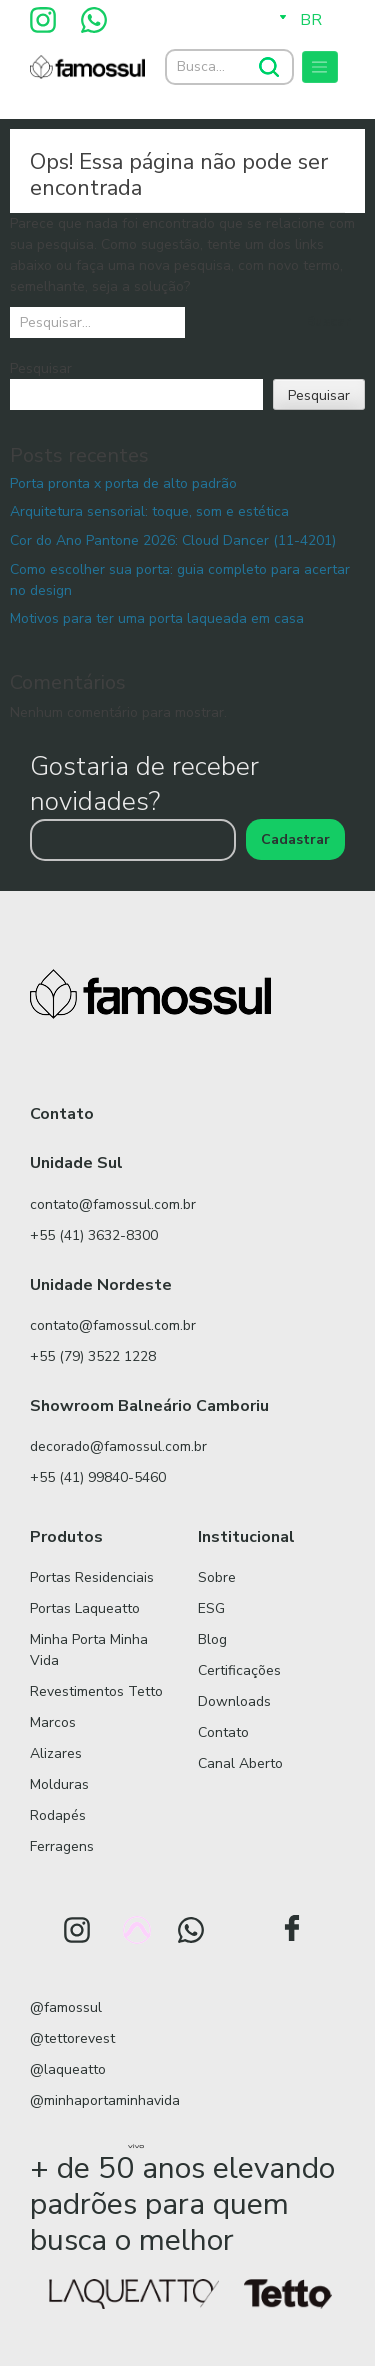 This screenshot has height=2366, width=375. I want to click on vivo brand logo, so click(136, 2146).